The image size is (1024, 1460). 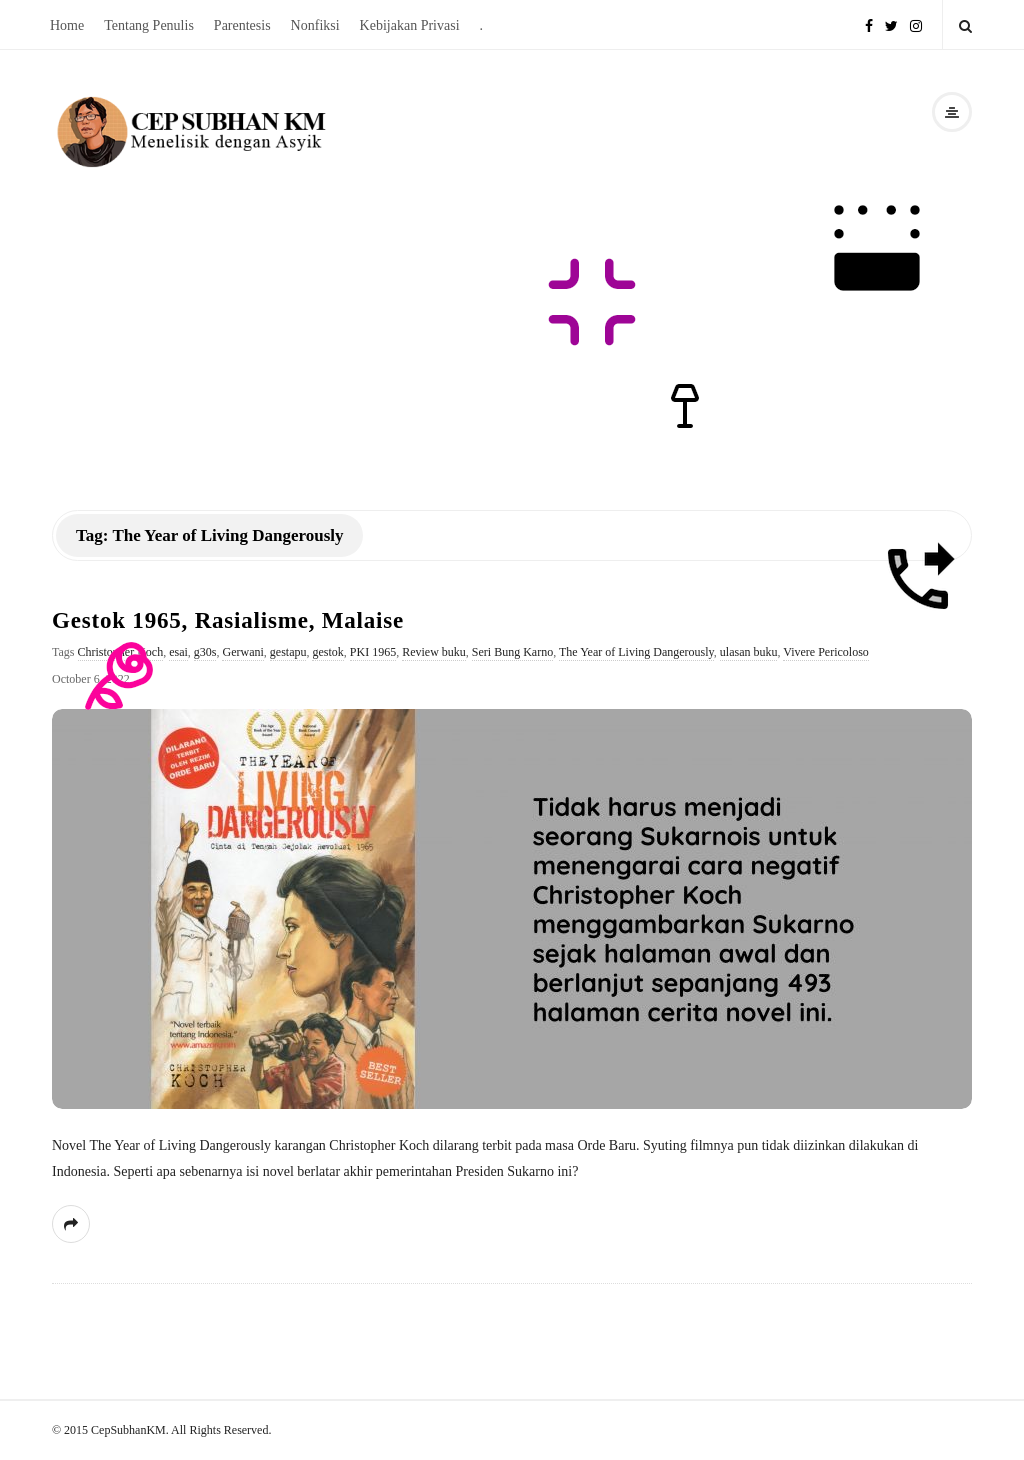 What do you see at coordinates (119, 676) in the screenshot?
I see `send a flower or romantic gesture` at bounding box center [119, 676].